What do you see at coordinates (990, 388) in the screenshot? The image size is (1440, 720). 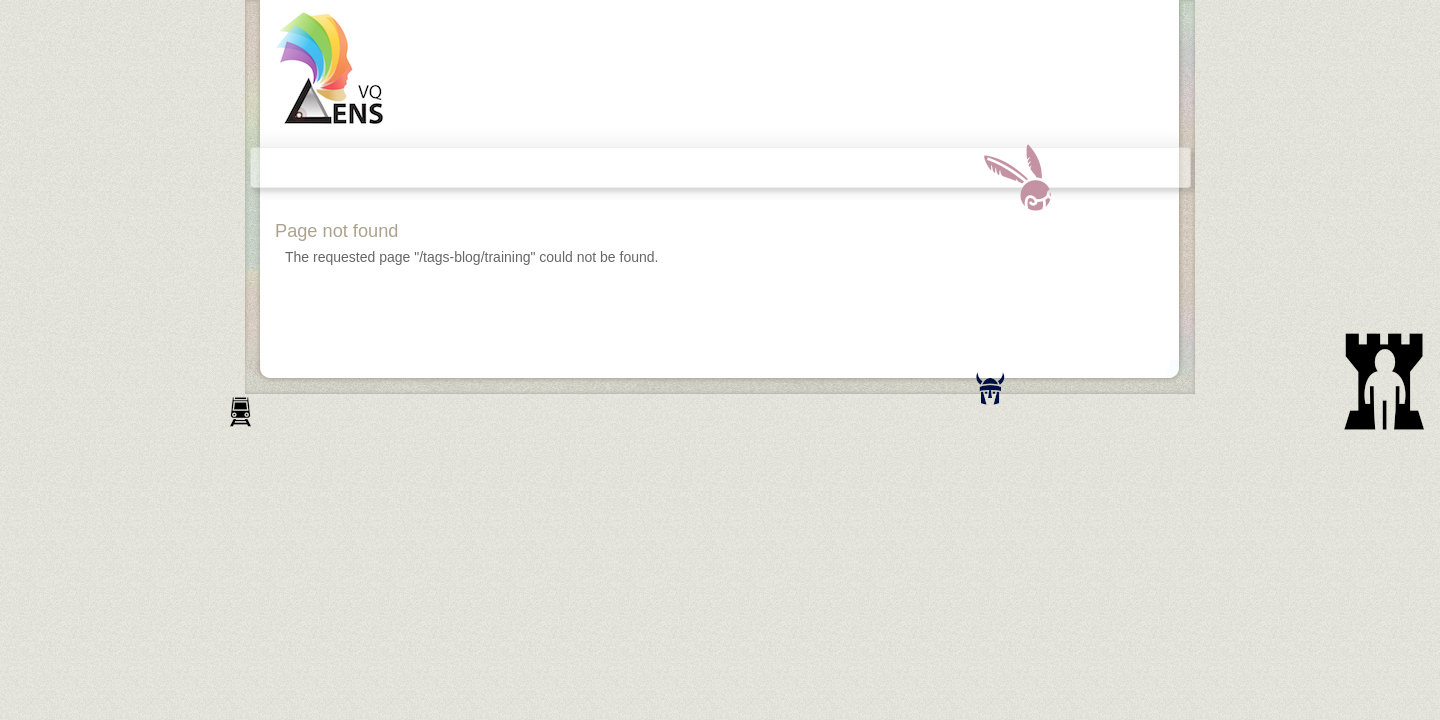 I see `select viking or warrior character class` at bounding box center [990, 388].